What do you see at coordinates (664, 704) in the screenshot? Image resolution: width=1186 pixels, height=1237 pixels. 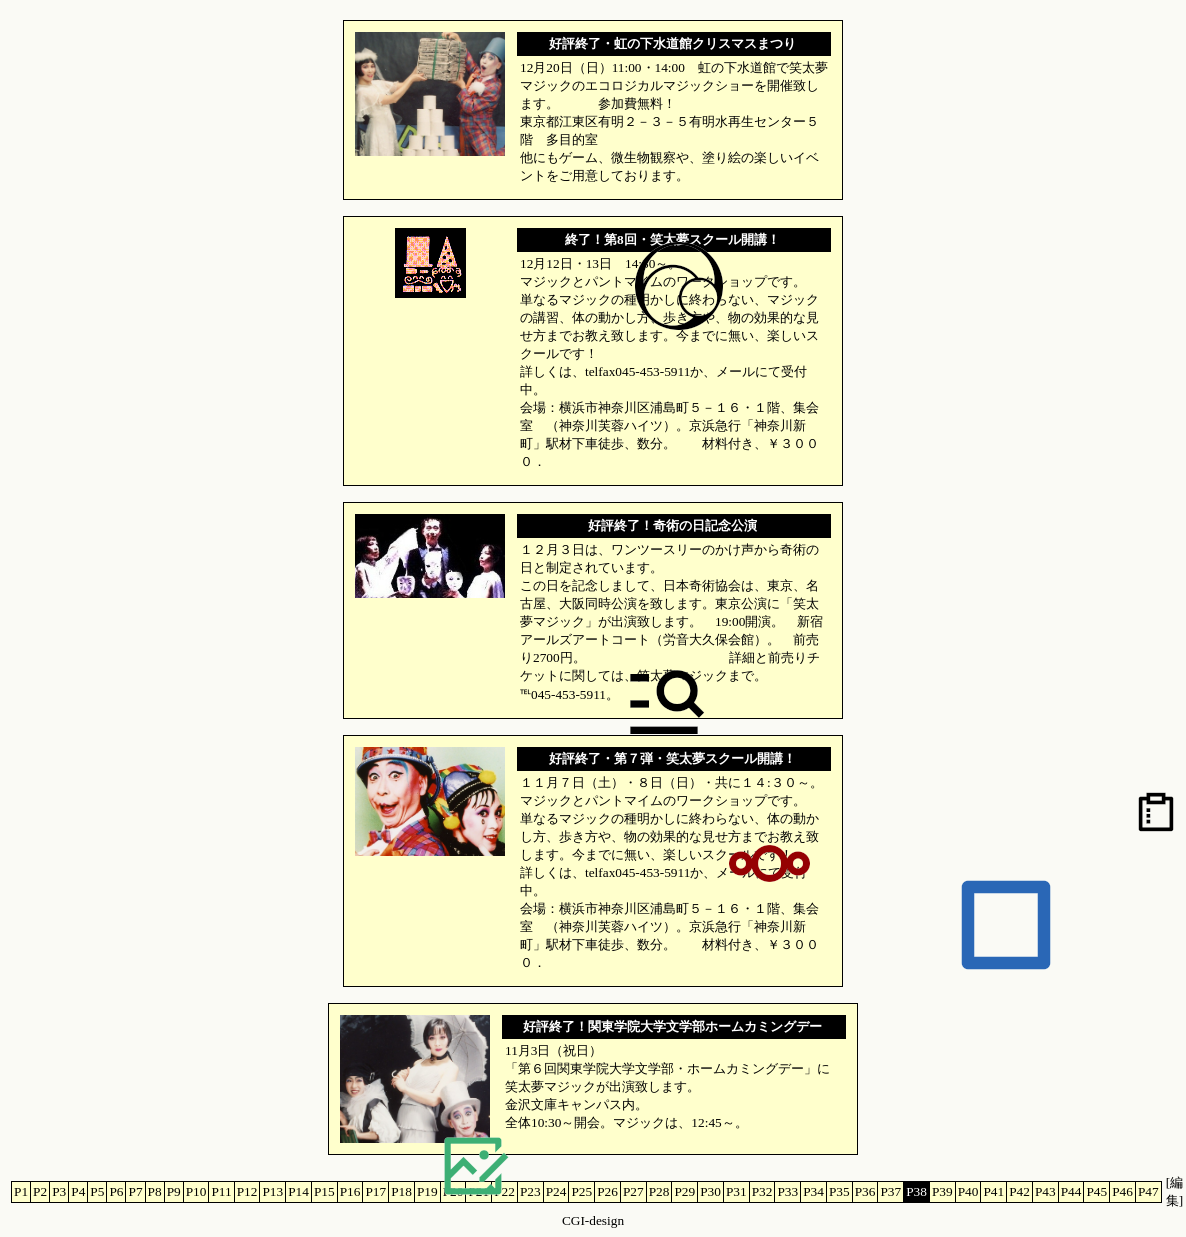 I see `search within menu options` at bounding box center [664, 704].